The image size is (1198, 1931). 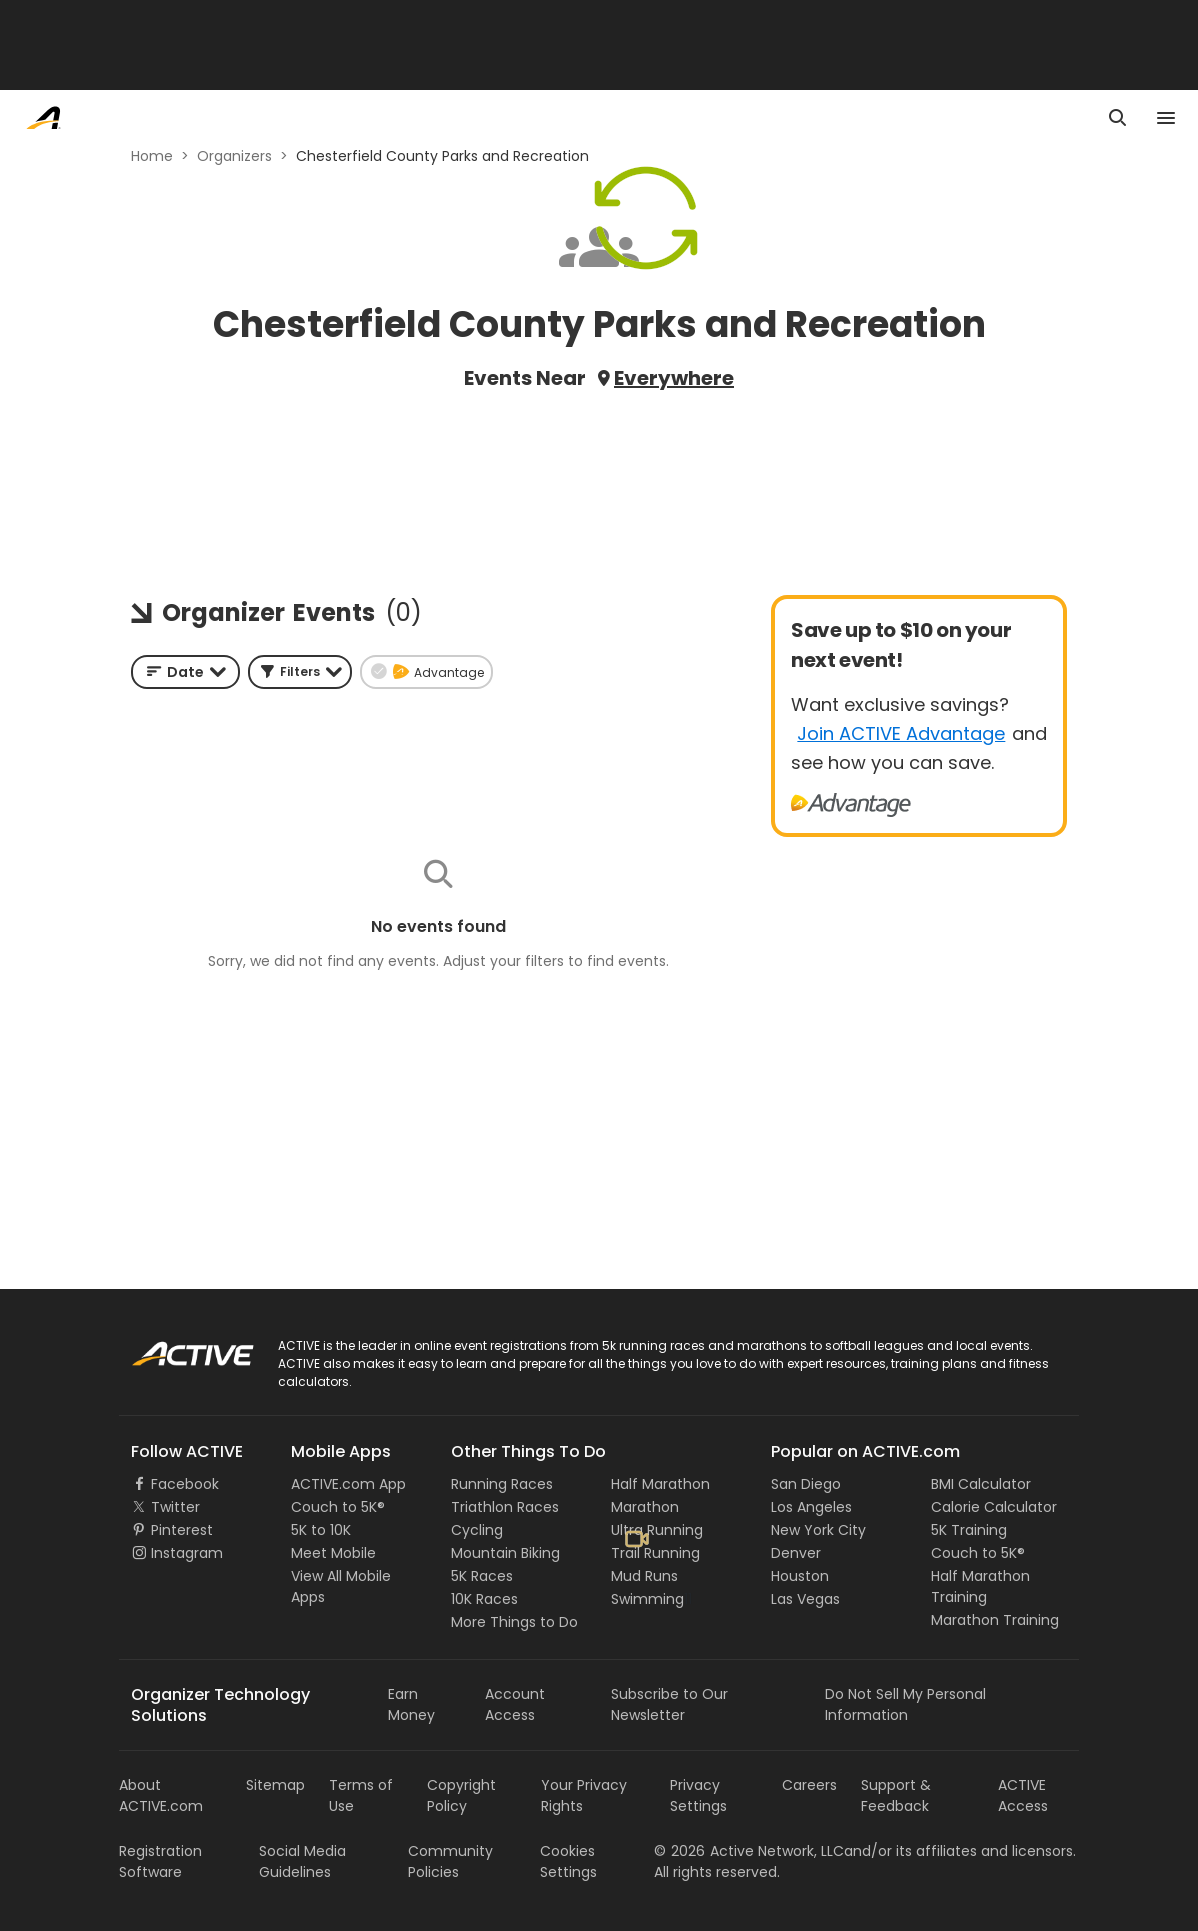 What do you see at coordinates (646, 218) in the screenshot?
I see `sync or refresh data` at bounding box center [646, 218].